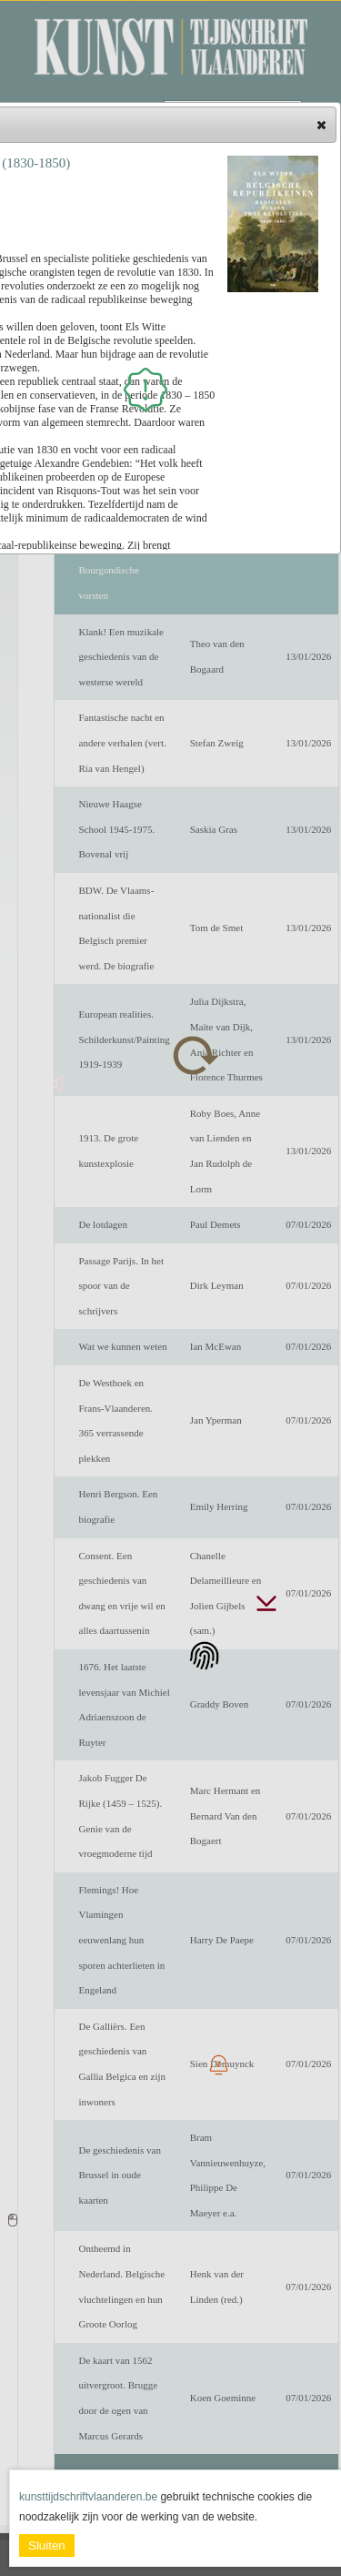 Image resolution: width=341 pixels, height=2576 pixels. I want to click on expand content or dropdown menu, so click(266, 1603).